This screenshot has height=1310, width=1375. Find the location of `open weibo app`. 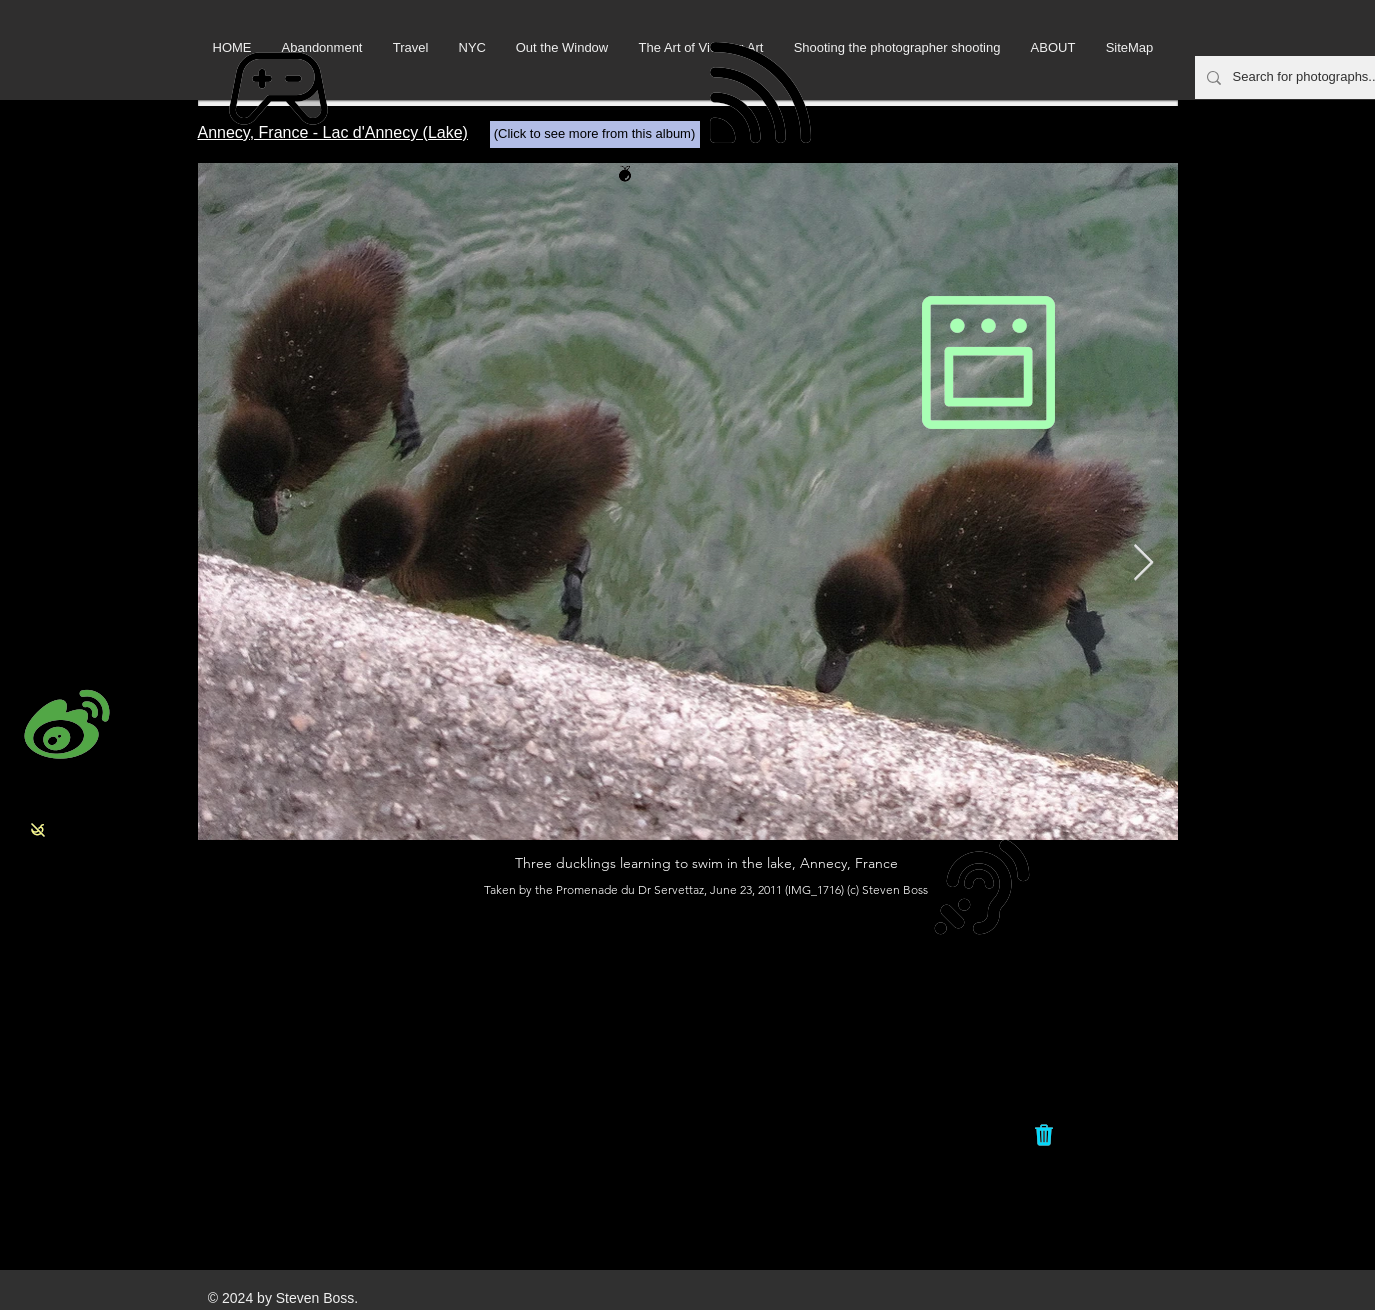

open weibo app is located at coordinates (67, 727).